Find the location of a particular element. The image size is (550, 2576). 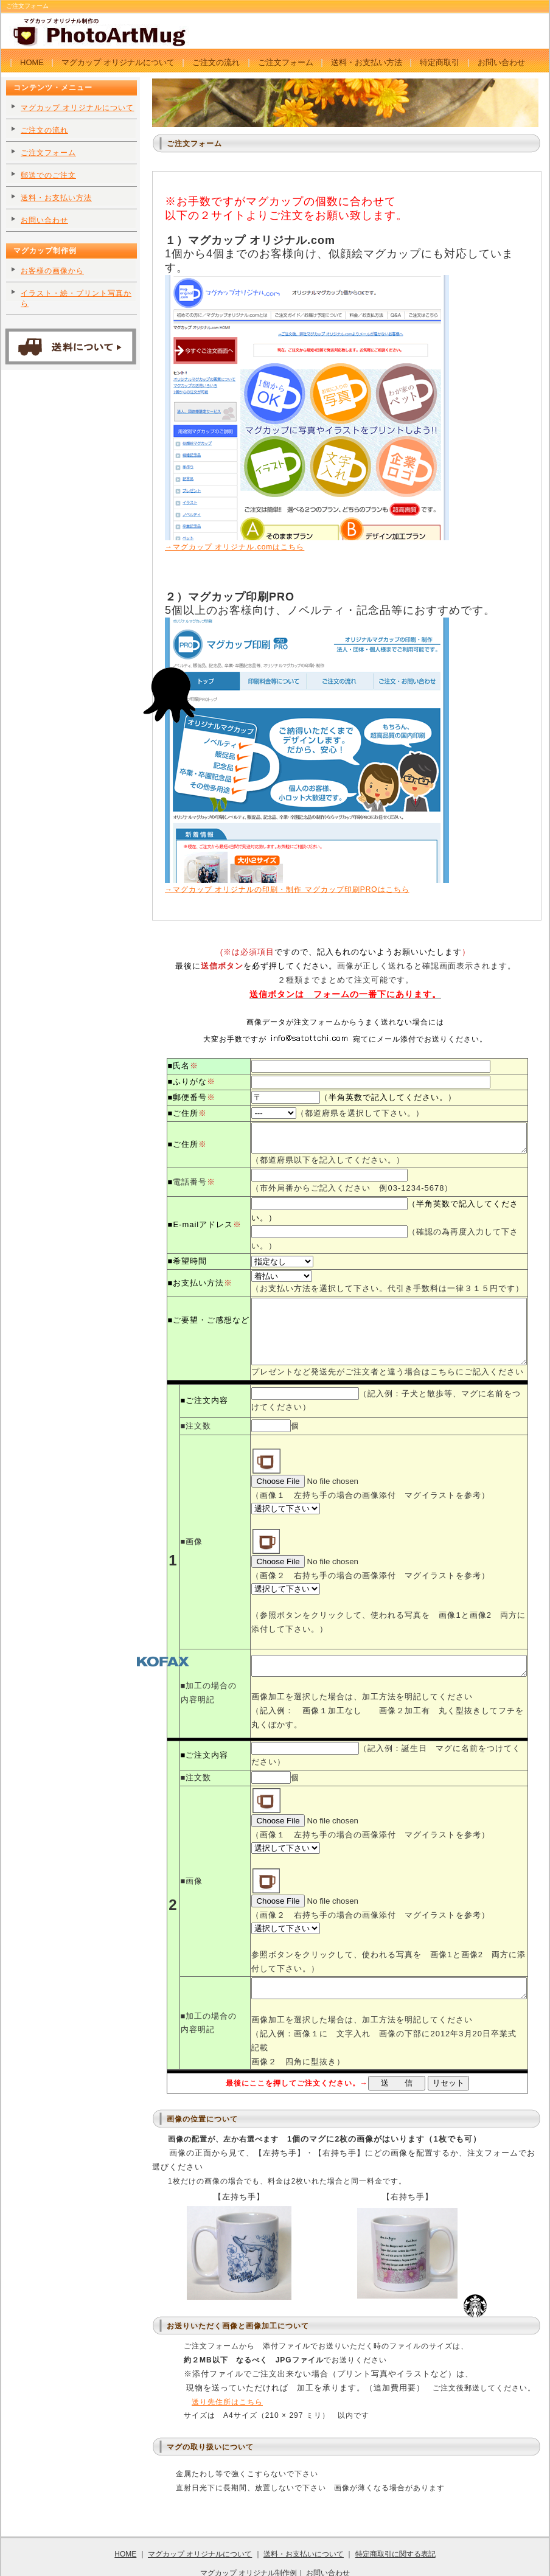

open the Starbucks app is located at coordinates (475, 2306).